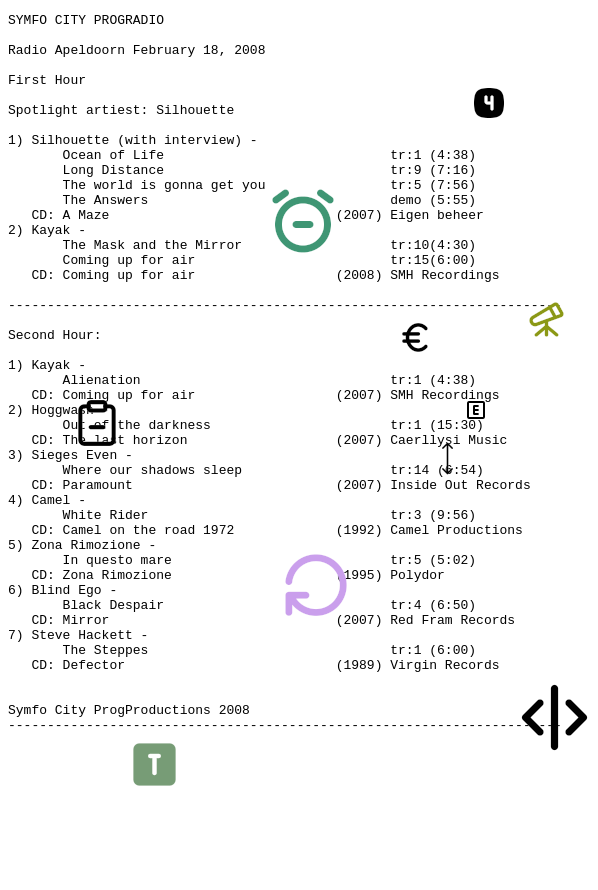 Image resolution: width=598 pixels, height=890 pixels. I want to click on adjust height or vertical size, so click(447, 458).